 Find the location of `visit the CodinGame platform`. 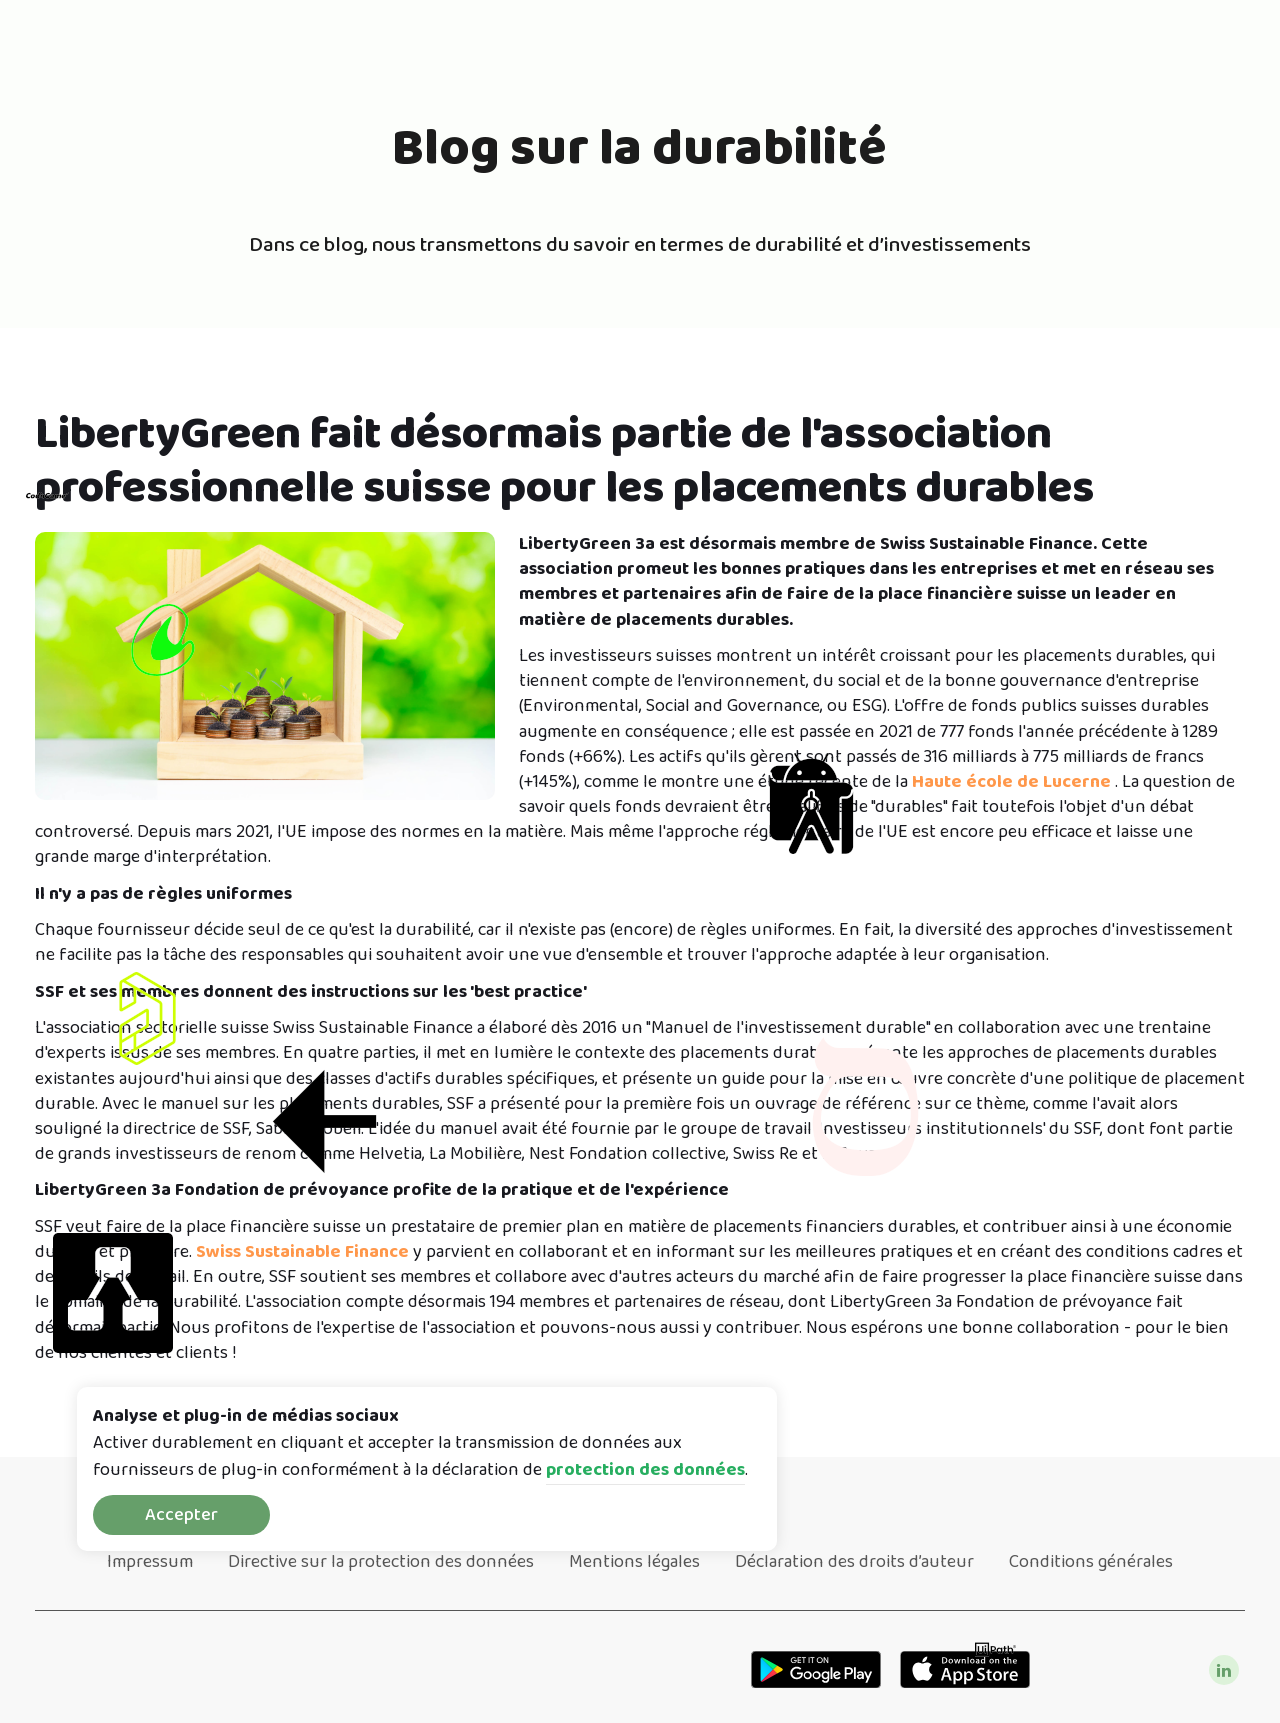

visit the CodinGame platform is located at coordinates (47, 495).